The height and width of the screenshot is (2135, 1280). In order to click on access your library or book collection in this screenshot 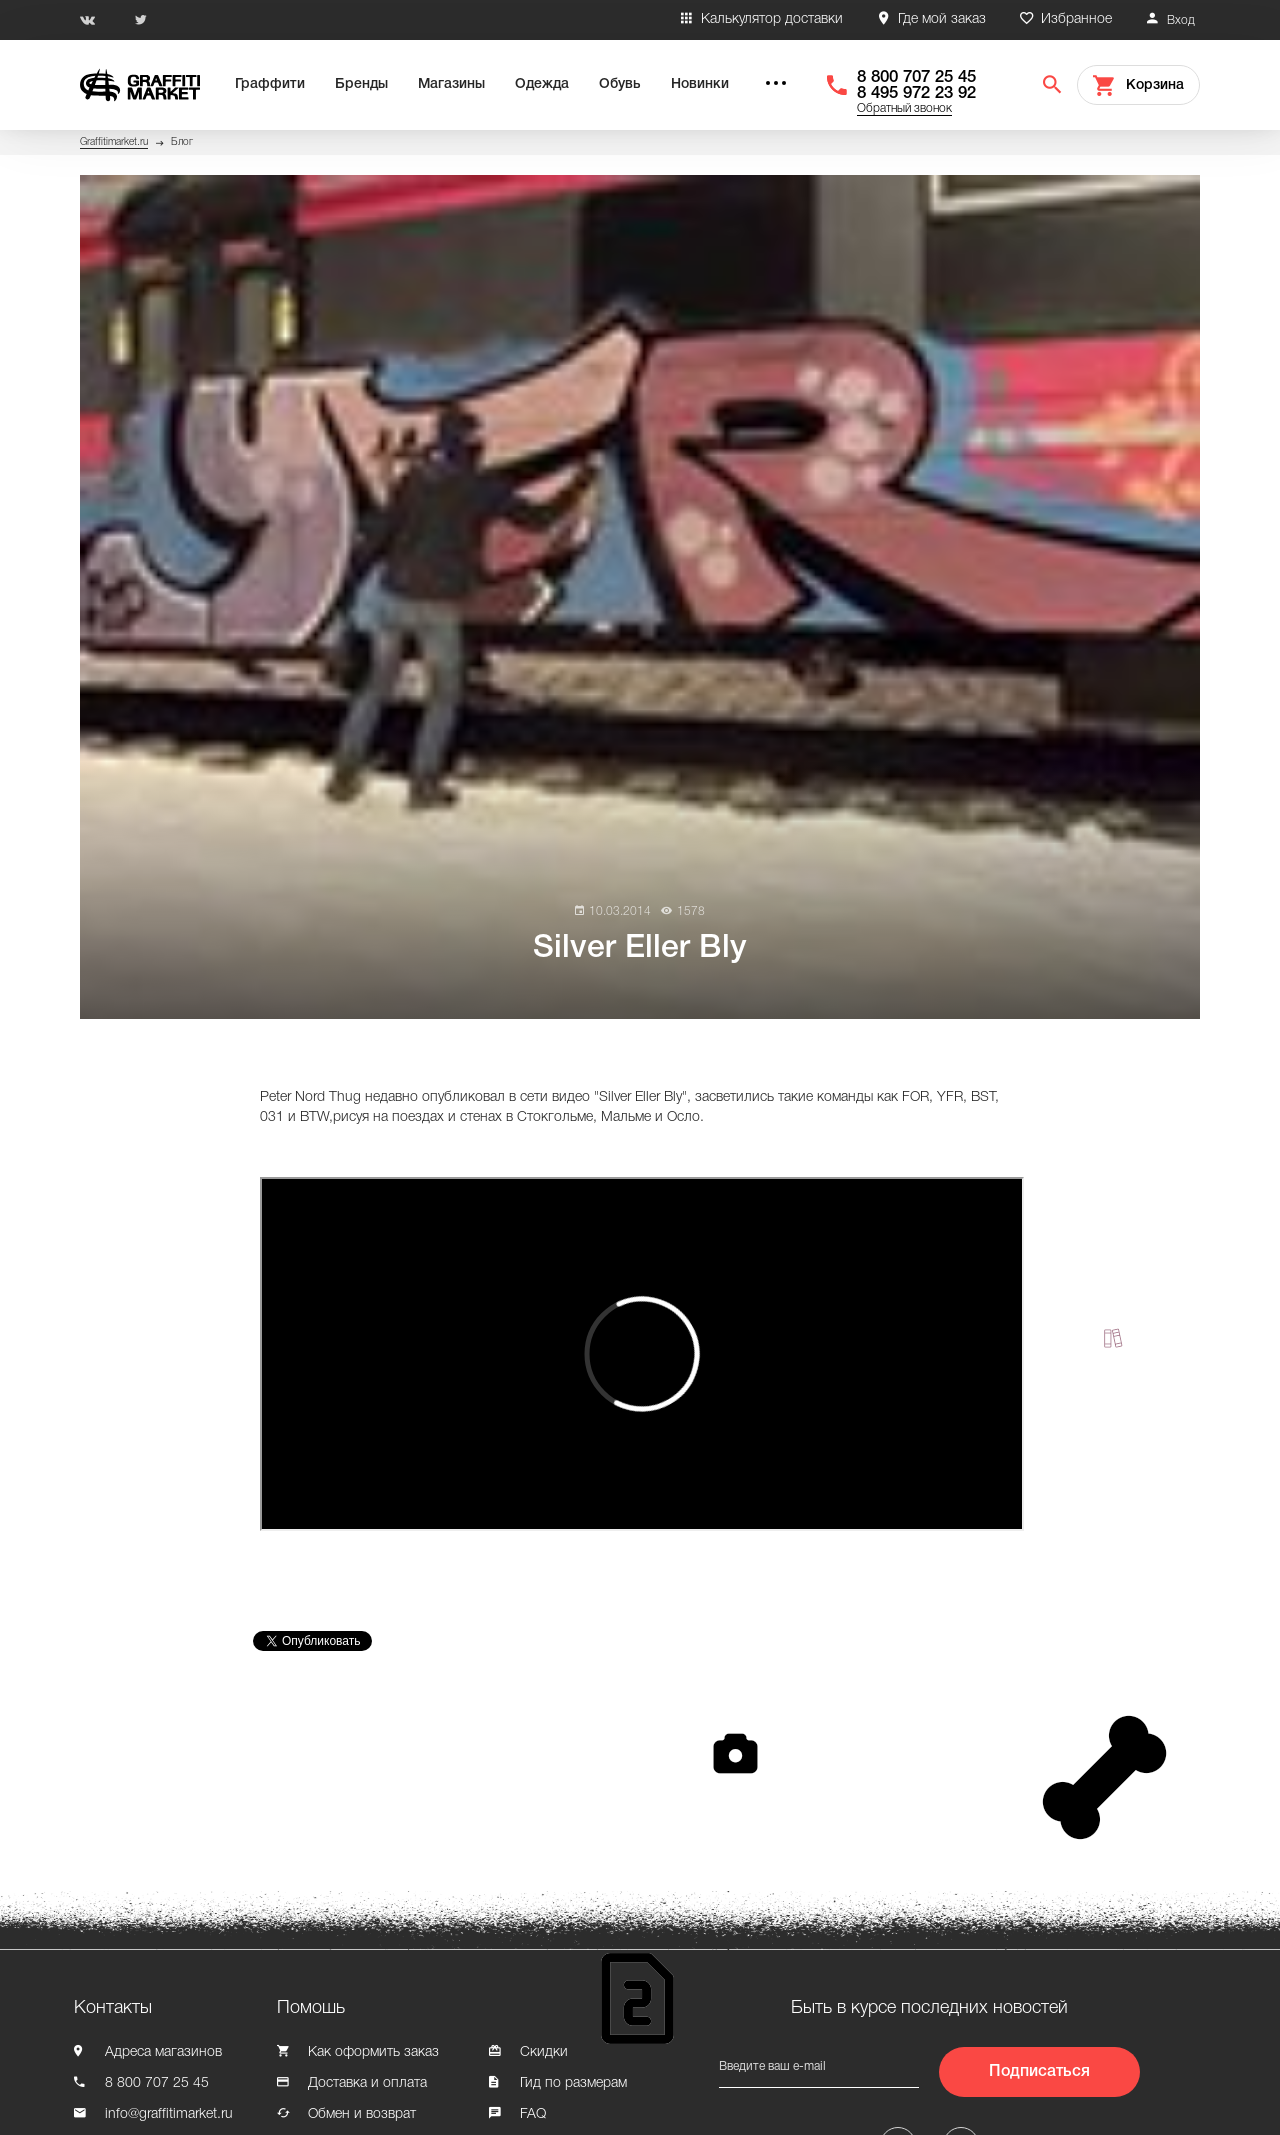, I will do `click(1112, 1338)`.